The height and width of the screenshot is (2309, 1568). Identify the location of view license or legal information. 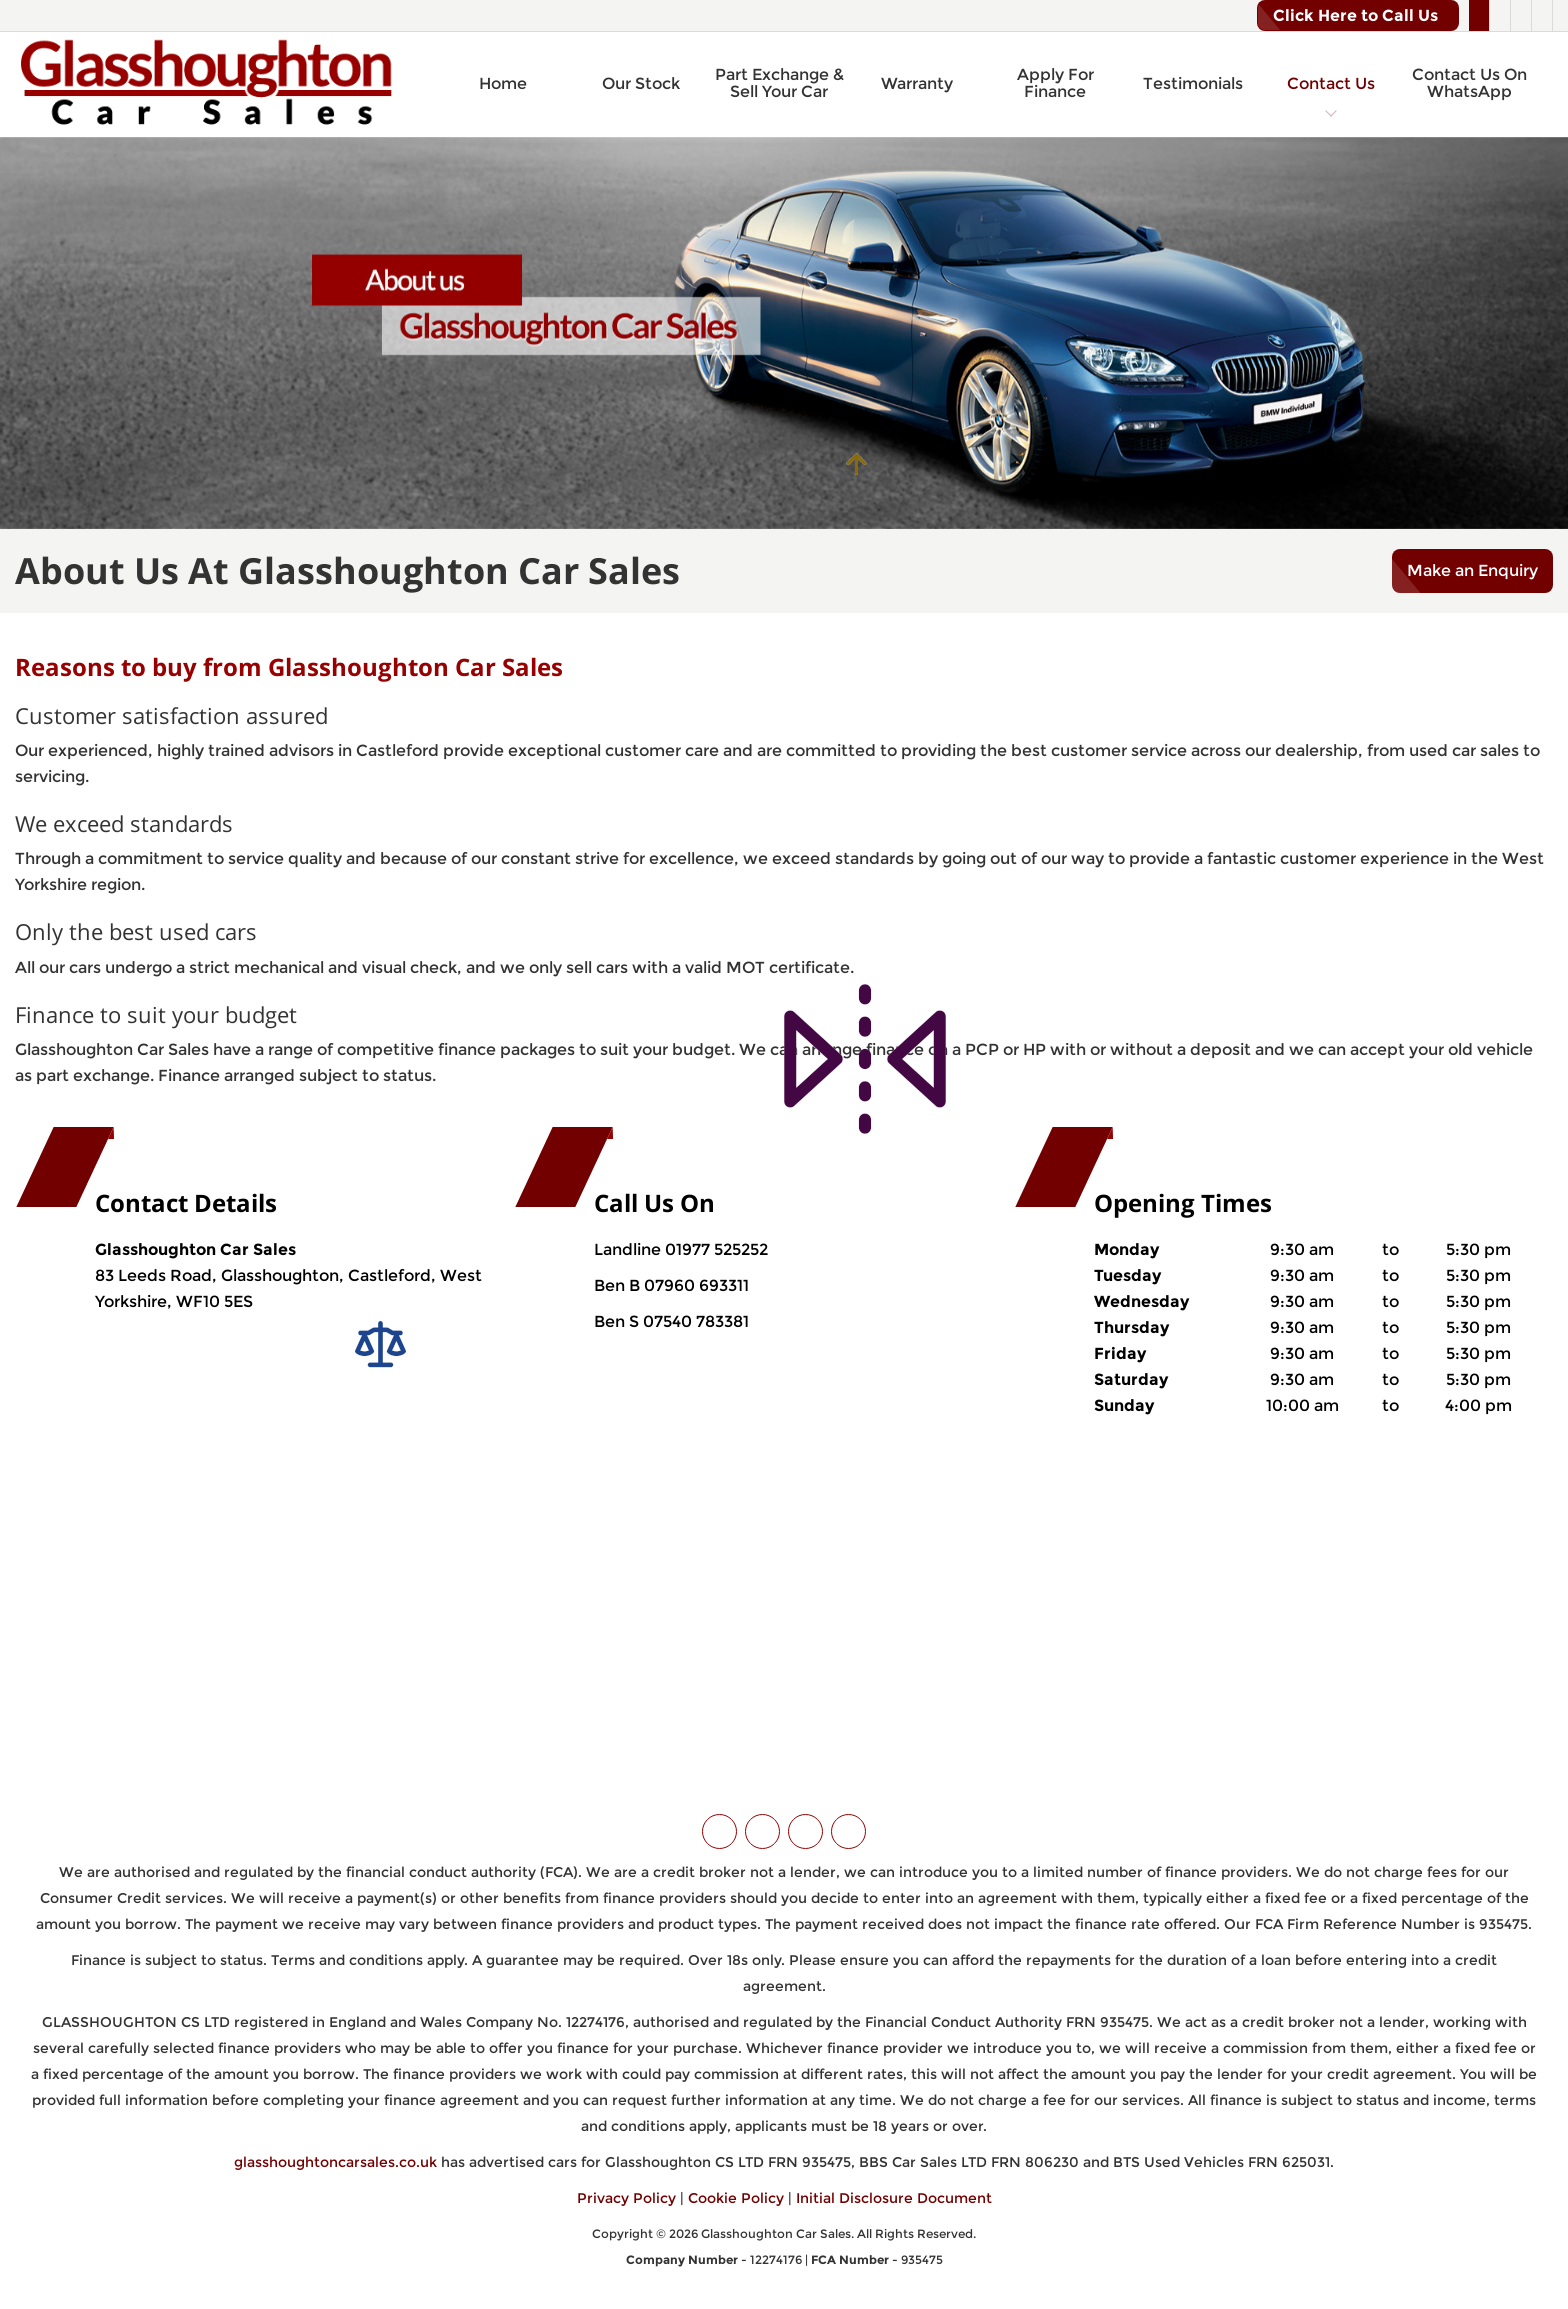
(380, 1346).